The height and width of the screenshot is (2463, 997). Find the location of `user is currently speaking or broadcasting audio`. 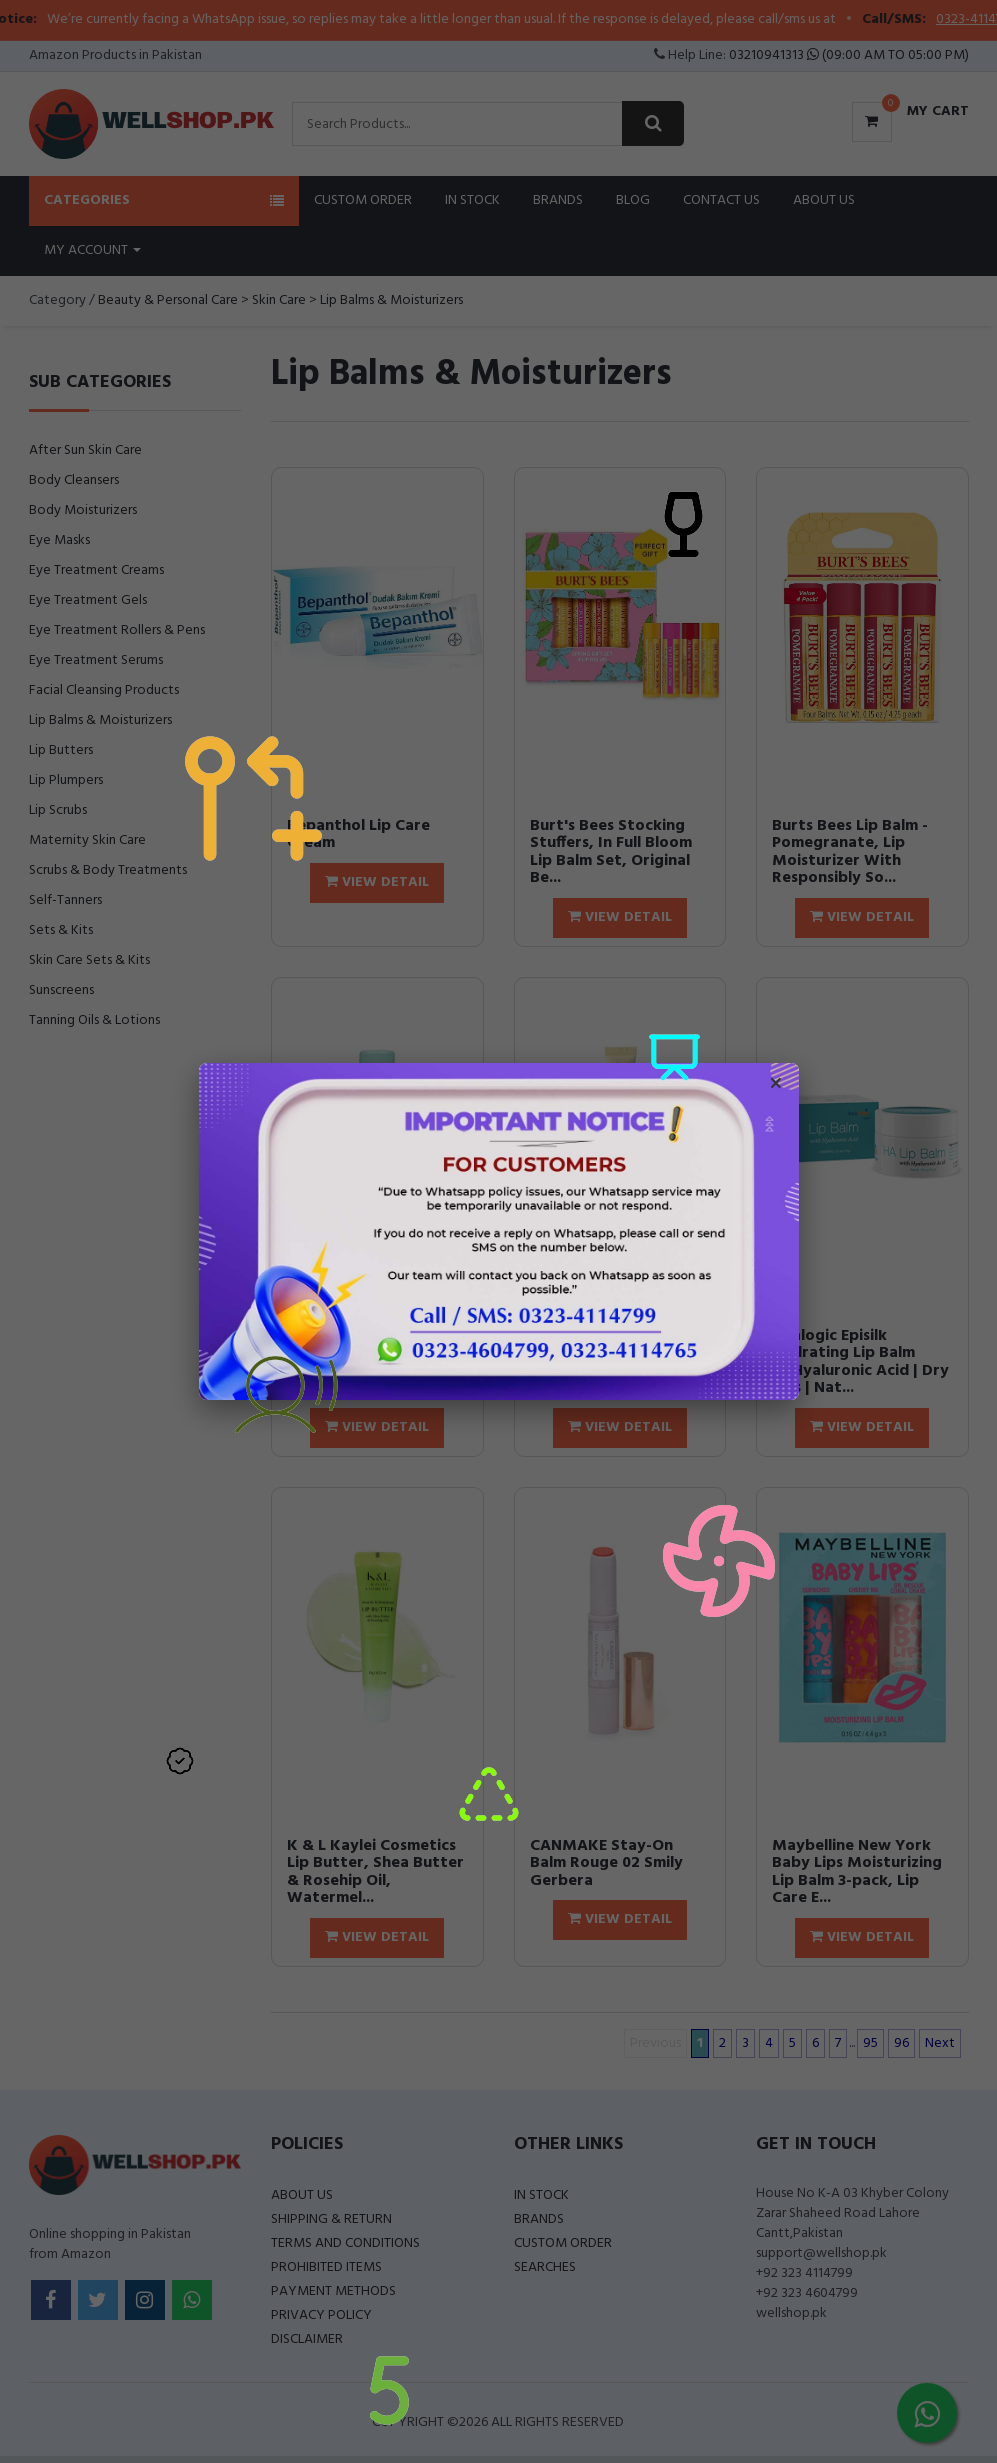

user is currently speaking or broadcasting audio is located at coordinates (284, 1394).